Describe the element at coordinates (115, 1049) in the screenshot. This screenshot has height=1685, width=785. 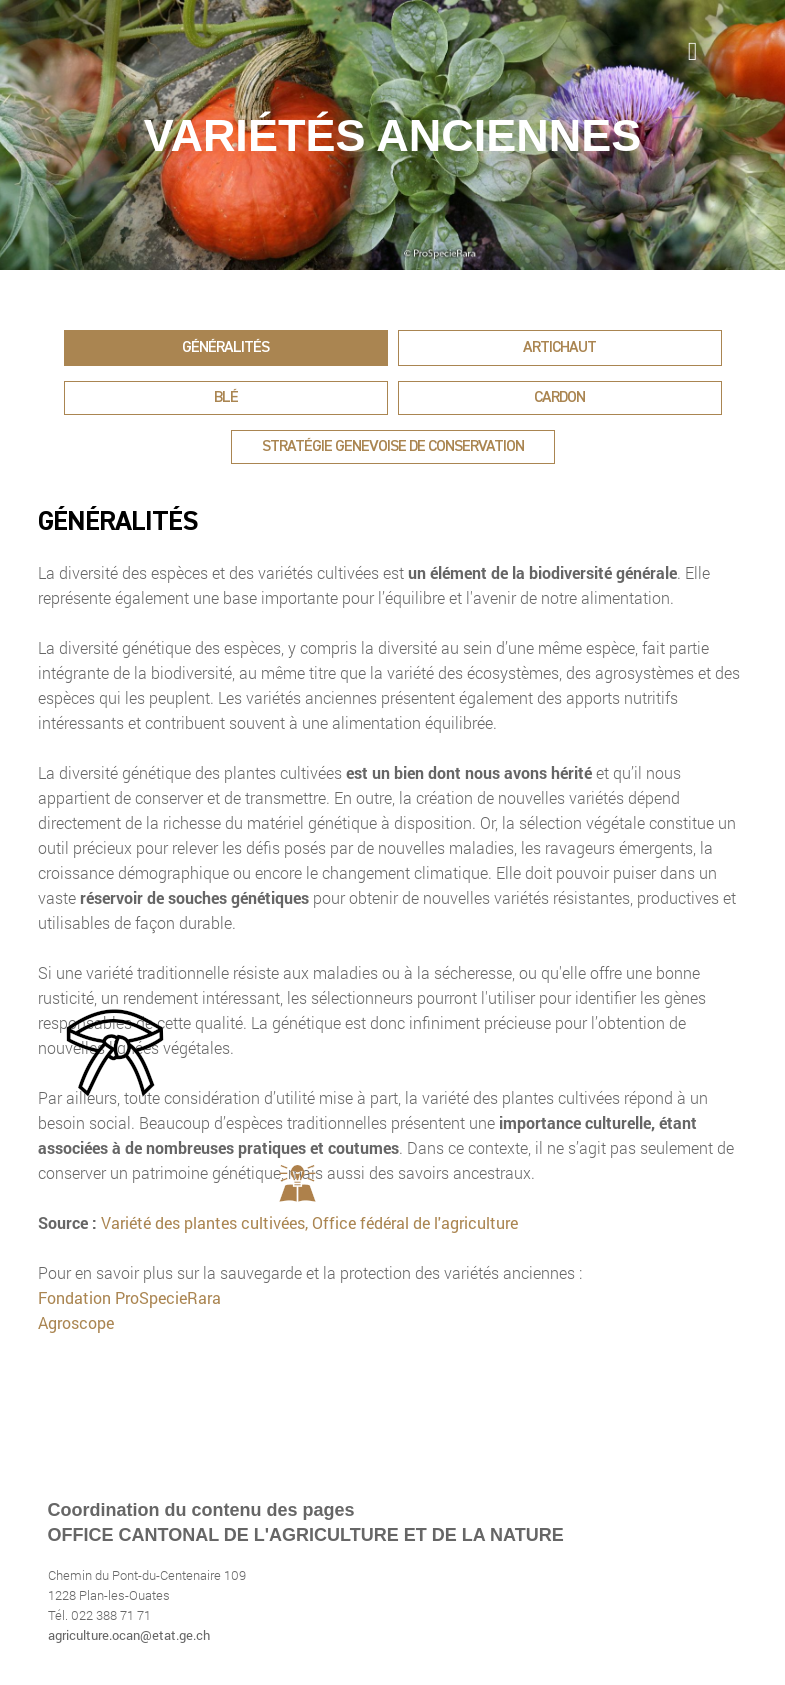
I see `indicates martial arts or karate-related content` at that location.